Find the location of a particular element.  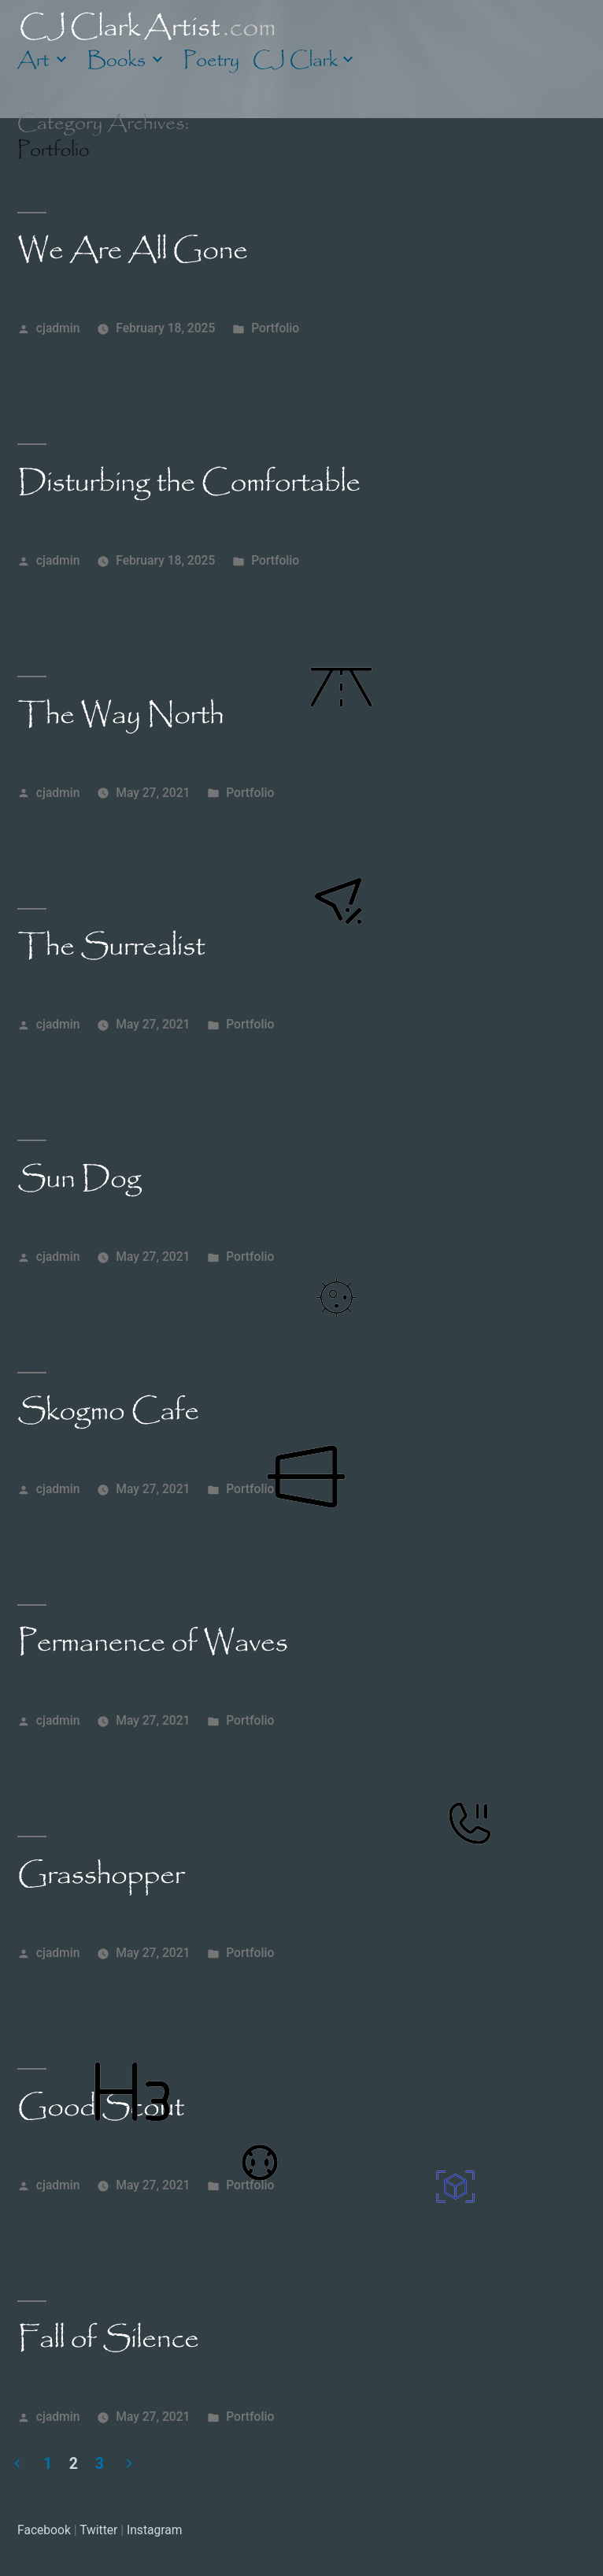

scan or capture a 3D object is located at coordinates (455, 2186).